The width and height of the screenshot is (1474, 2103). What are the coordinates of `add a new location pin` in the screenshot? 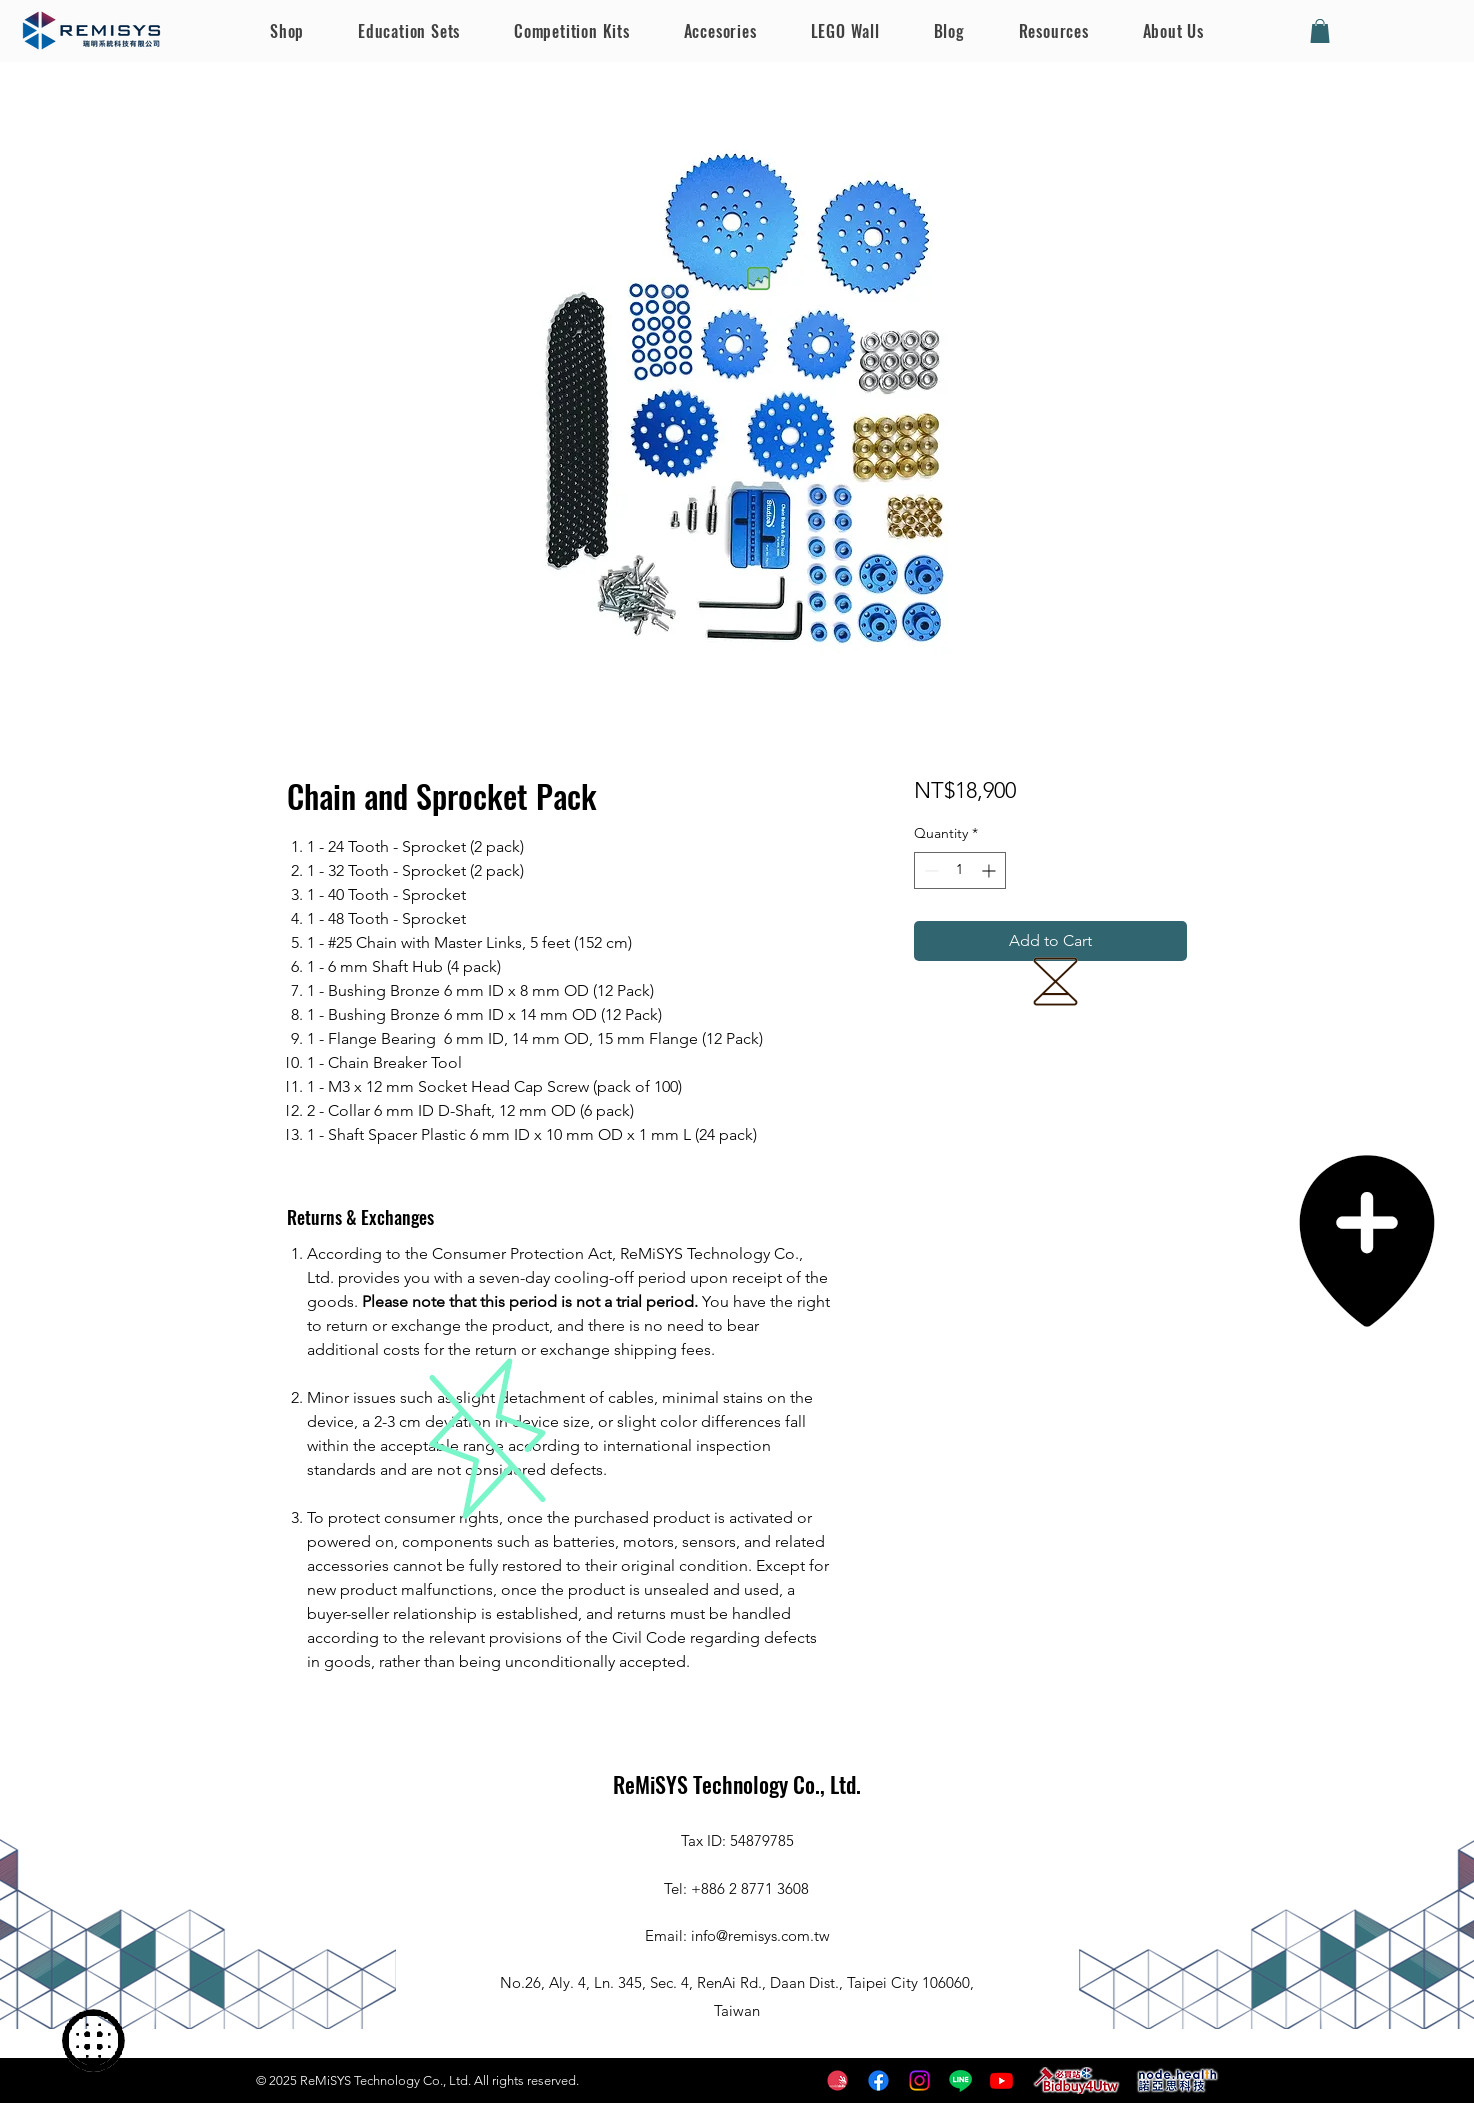 It's located at (1367, 1241).